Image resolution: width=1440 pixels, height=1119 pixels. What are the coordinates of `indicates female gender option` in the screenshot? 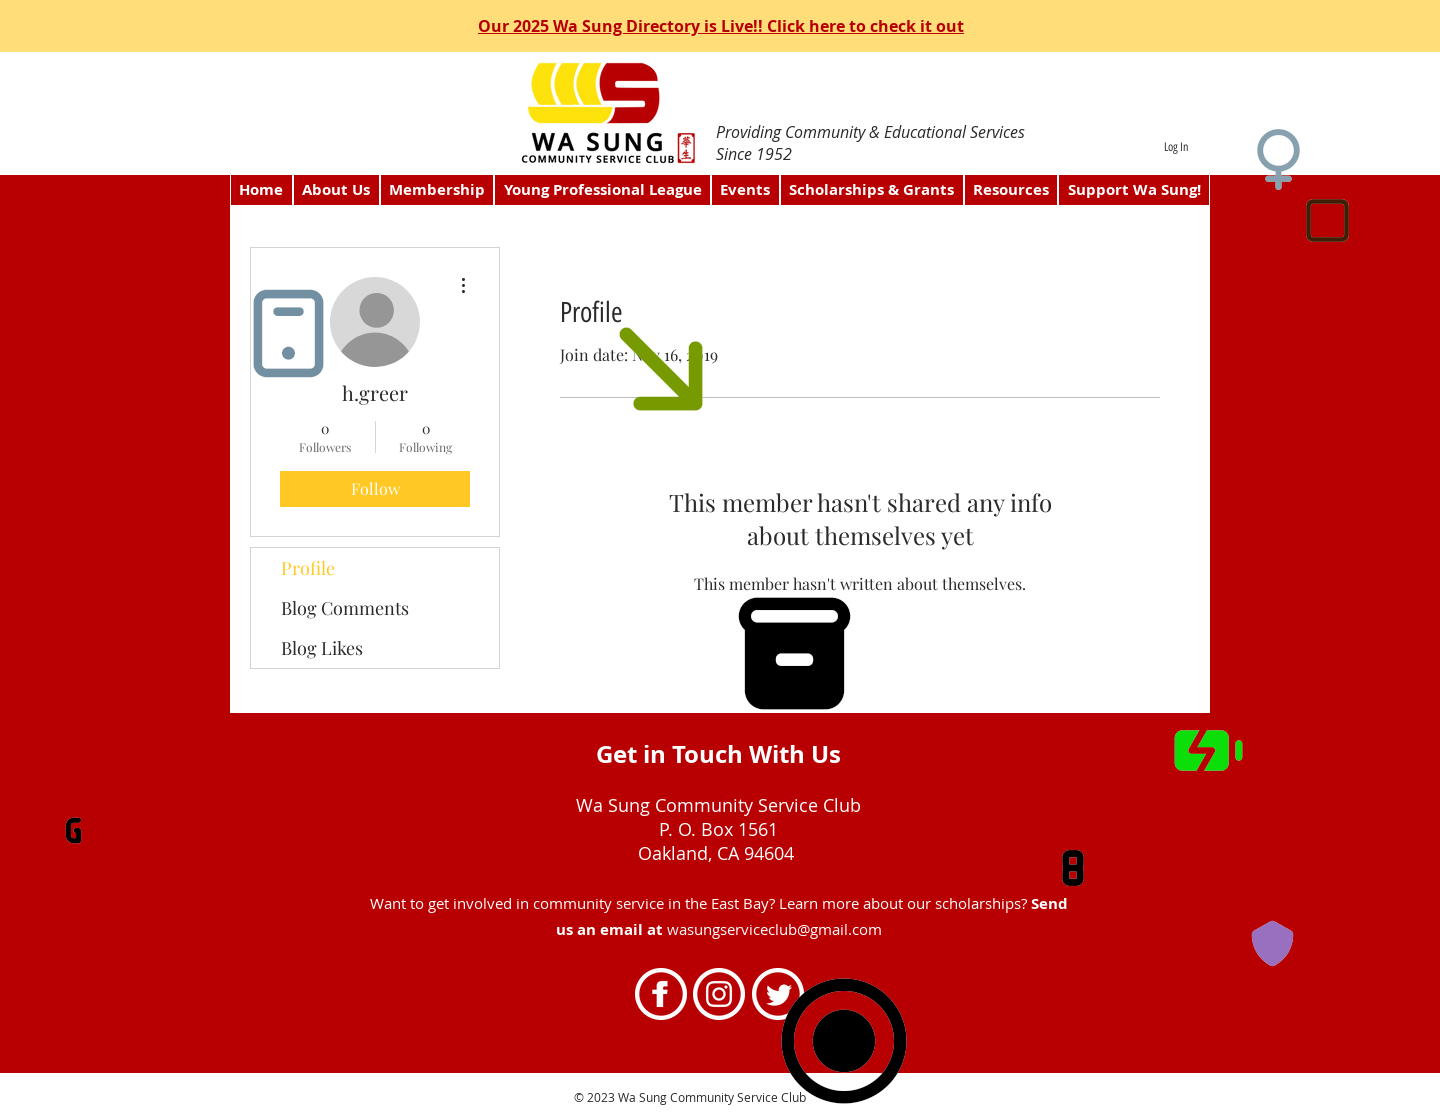 It's located at (1278, 158).